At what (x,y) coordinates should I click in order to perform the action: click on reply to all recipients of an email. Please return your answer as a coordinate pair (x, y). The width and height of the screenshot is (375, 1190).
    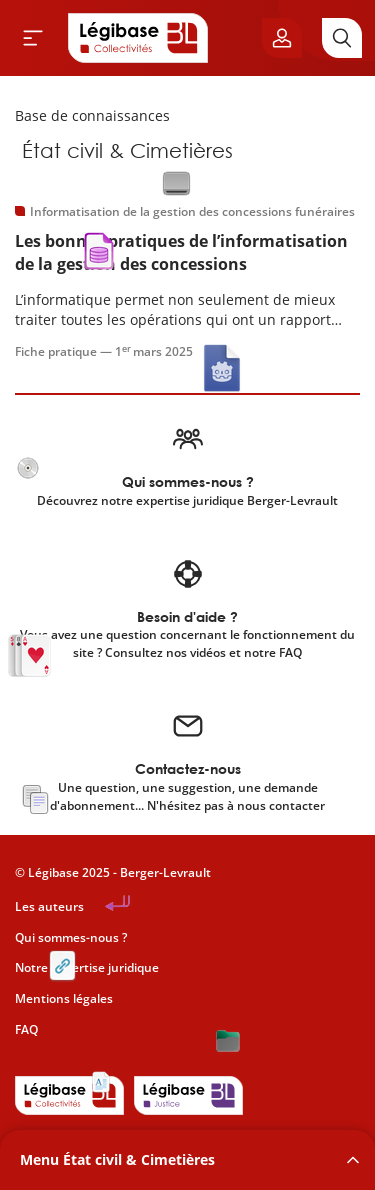
    Looking at the image, I should click on (117, 903).